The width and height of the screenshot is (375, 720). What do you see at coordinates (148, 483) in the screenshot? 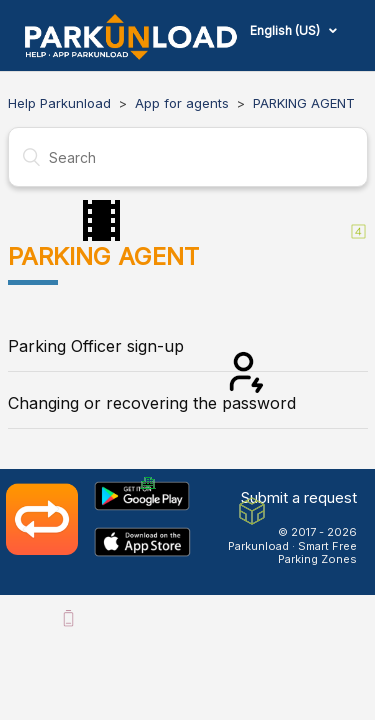
I see `view apartment or residential listings` at bounding box center [148, 483].